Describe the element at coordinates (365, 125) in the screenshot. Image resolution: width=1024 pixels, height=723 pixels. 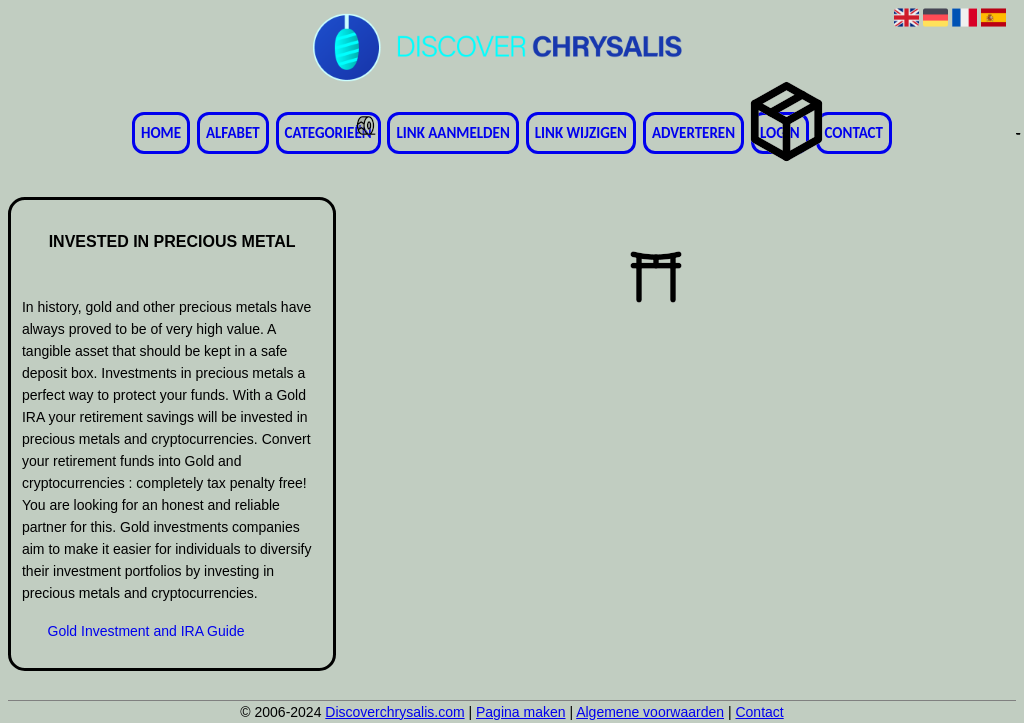
I see `access tire pressure or vehicle tire information` at that location.